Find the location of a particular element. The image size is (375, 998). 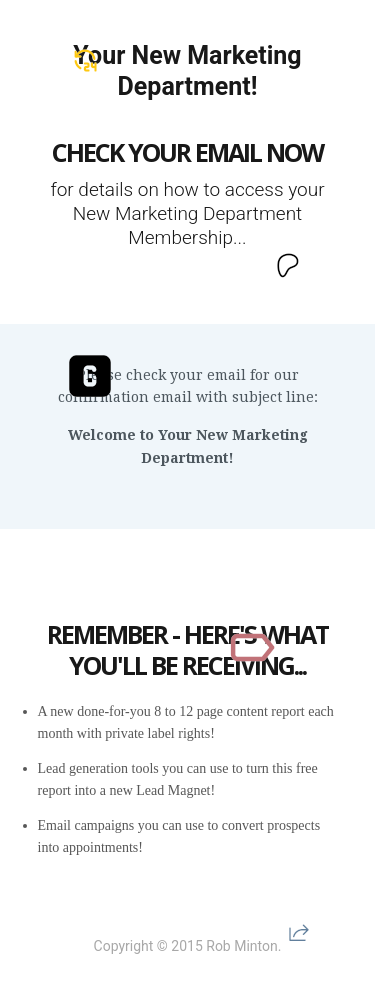

add a label or tag to an item is located at coordinates (251, 647).